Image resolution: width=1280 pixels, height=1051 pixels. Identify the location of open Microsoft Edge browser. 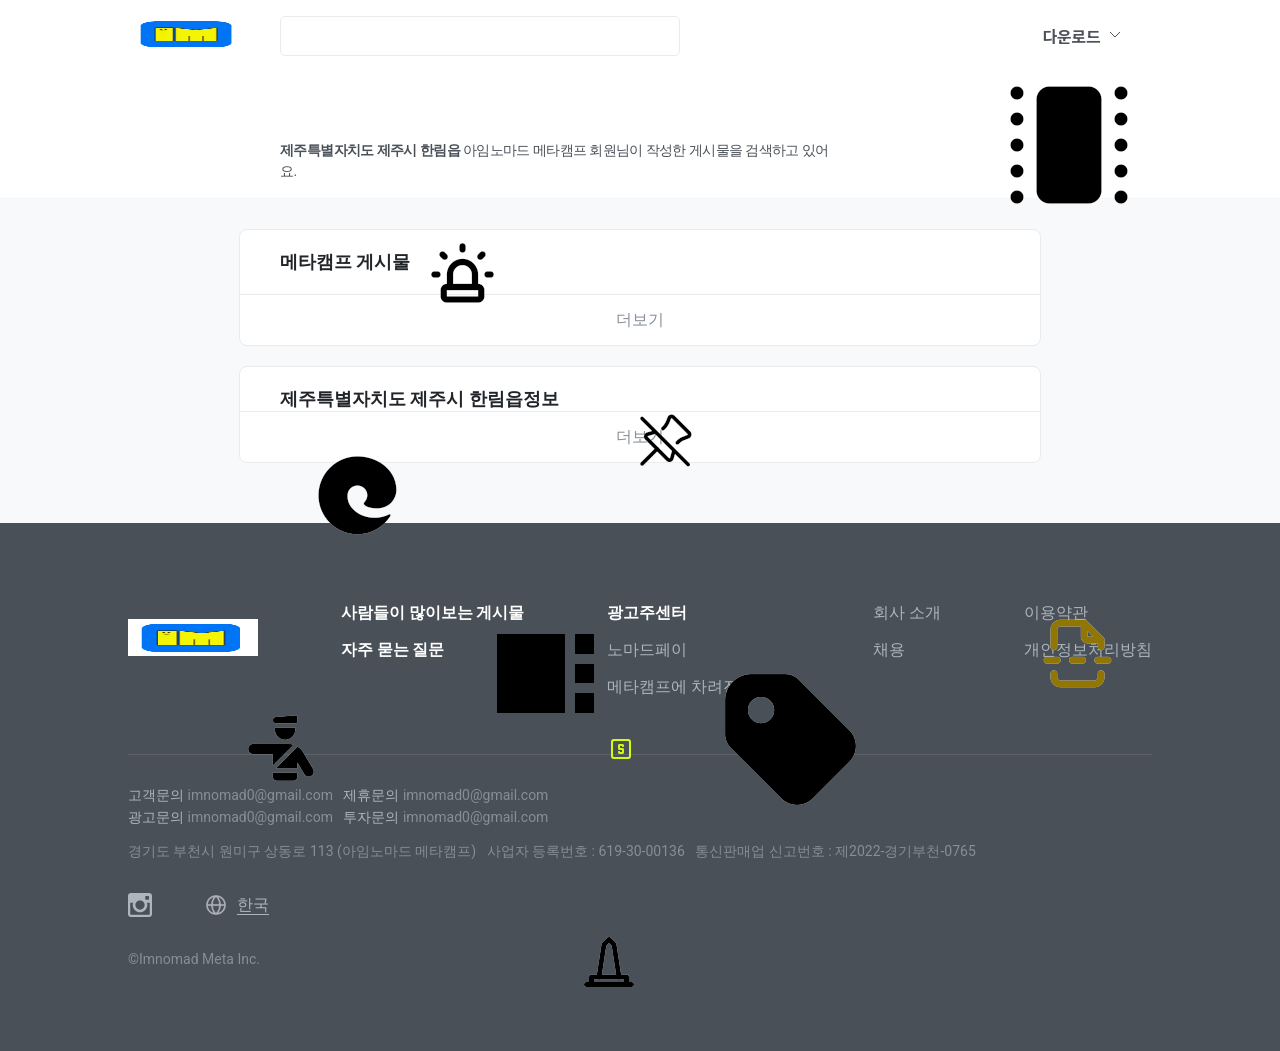
(357, 495).